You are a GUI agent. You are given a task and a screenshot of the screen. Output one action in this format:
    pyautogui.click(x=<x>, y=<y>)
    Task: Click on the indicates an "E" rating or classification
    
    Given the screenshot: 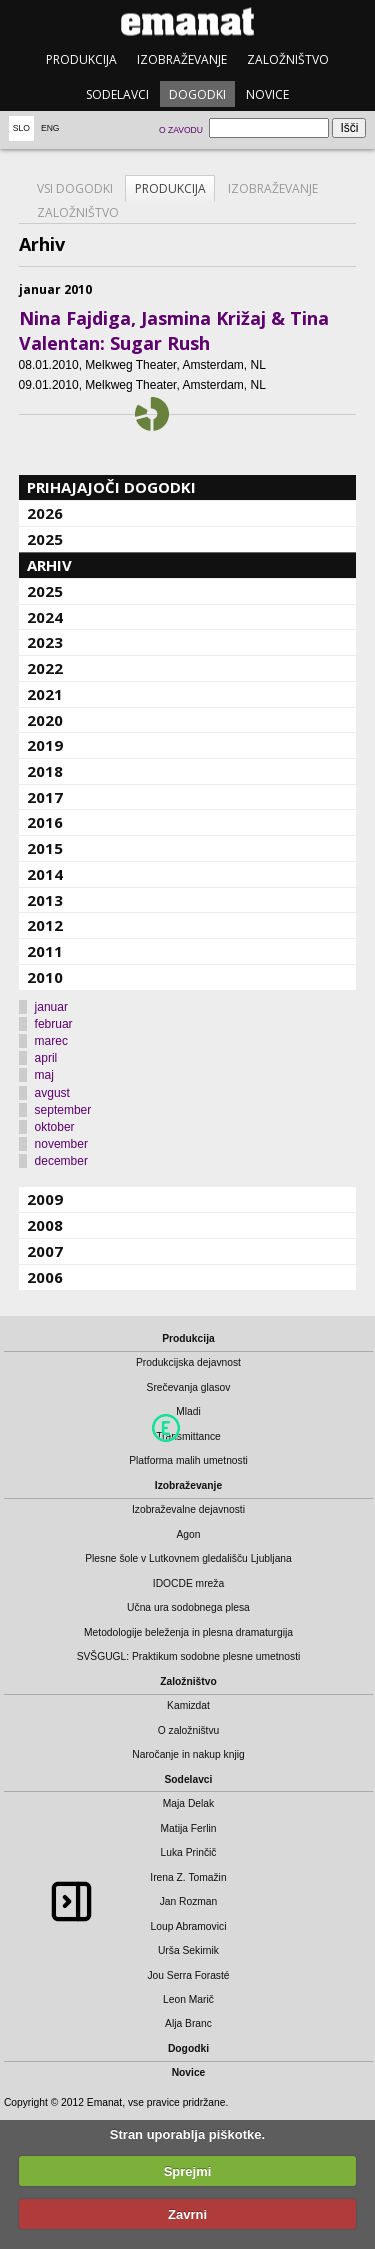 What is the action you would take?
    pyautogui.click(x=166, y=1428)
    